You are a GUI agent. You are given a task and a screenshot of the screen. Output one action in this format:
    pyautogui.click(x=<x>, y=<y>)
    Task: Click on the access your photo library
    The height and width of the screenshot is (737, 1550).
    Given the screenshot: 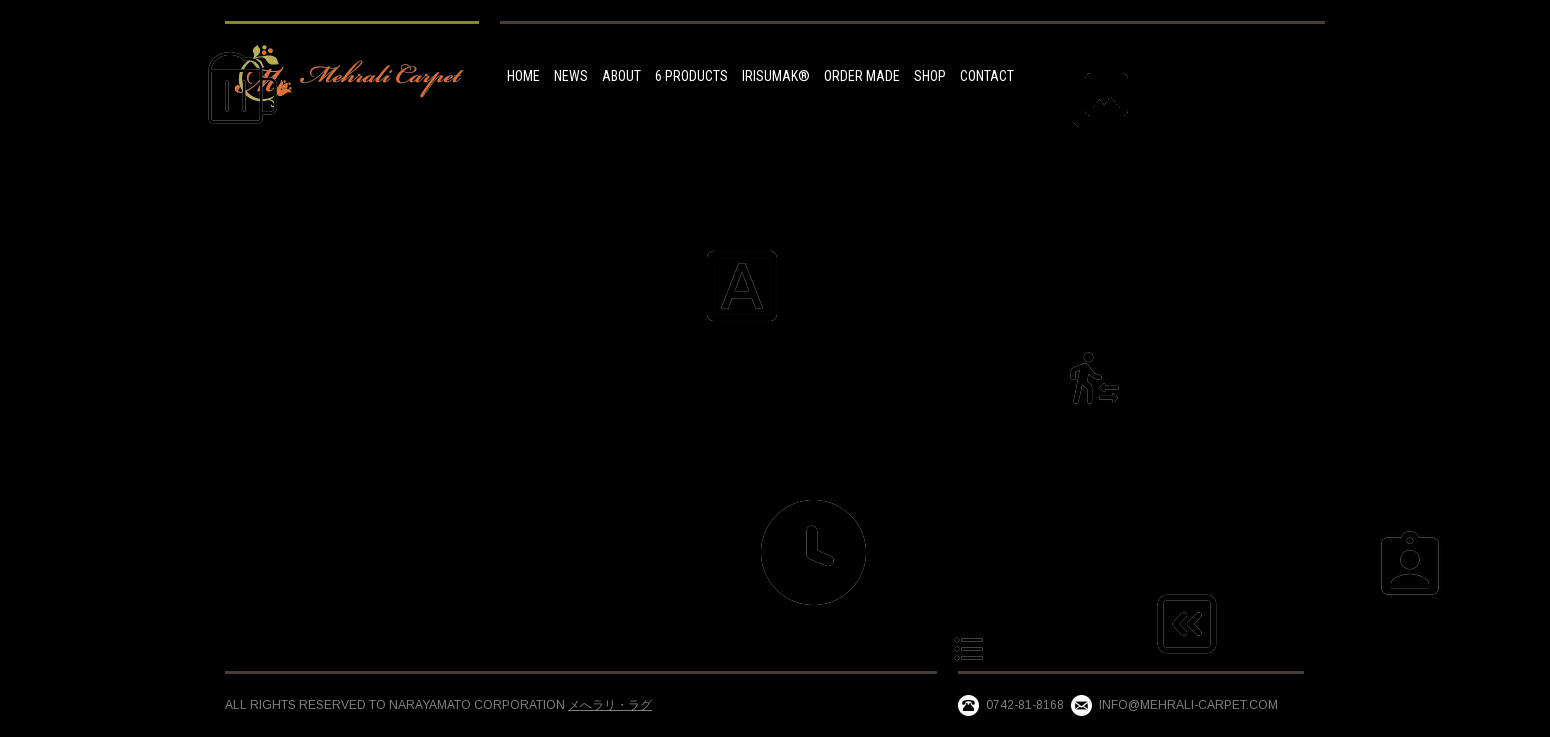 What is the action you would take?
    pyautogui.click(x=1101, y=100)
    